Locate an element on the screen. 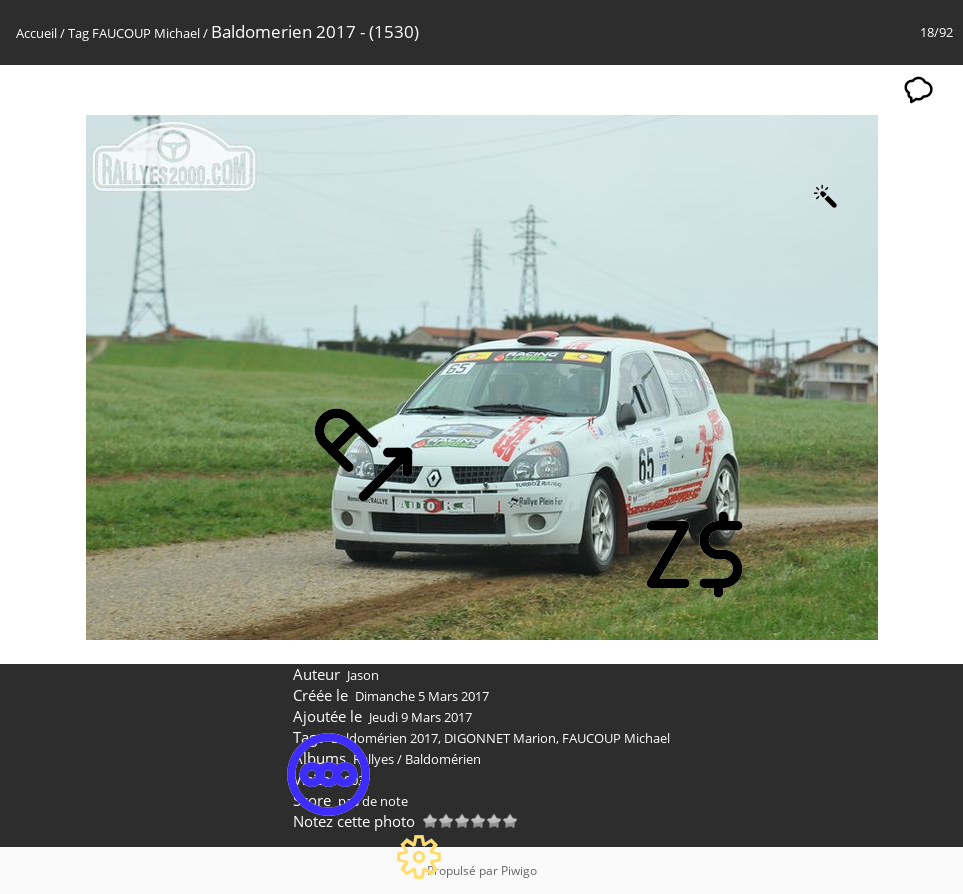 The width and height of the screenshot is (963, 894). open chat or messaging is located at coordinates (918, 90).